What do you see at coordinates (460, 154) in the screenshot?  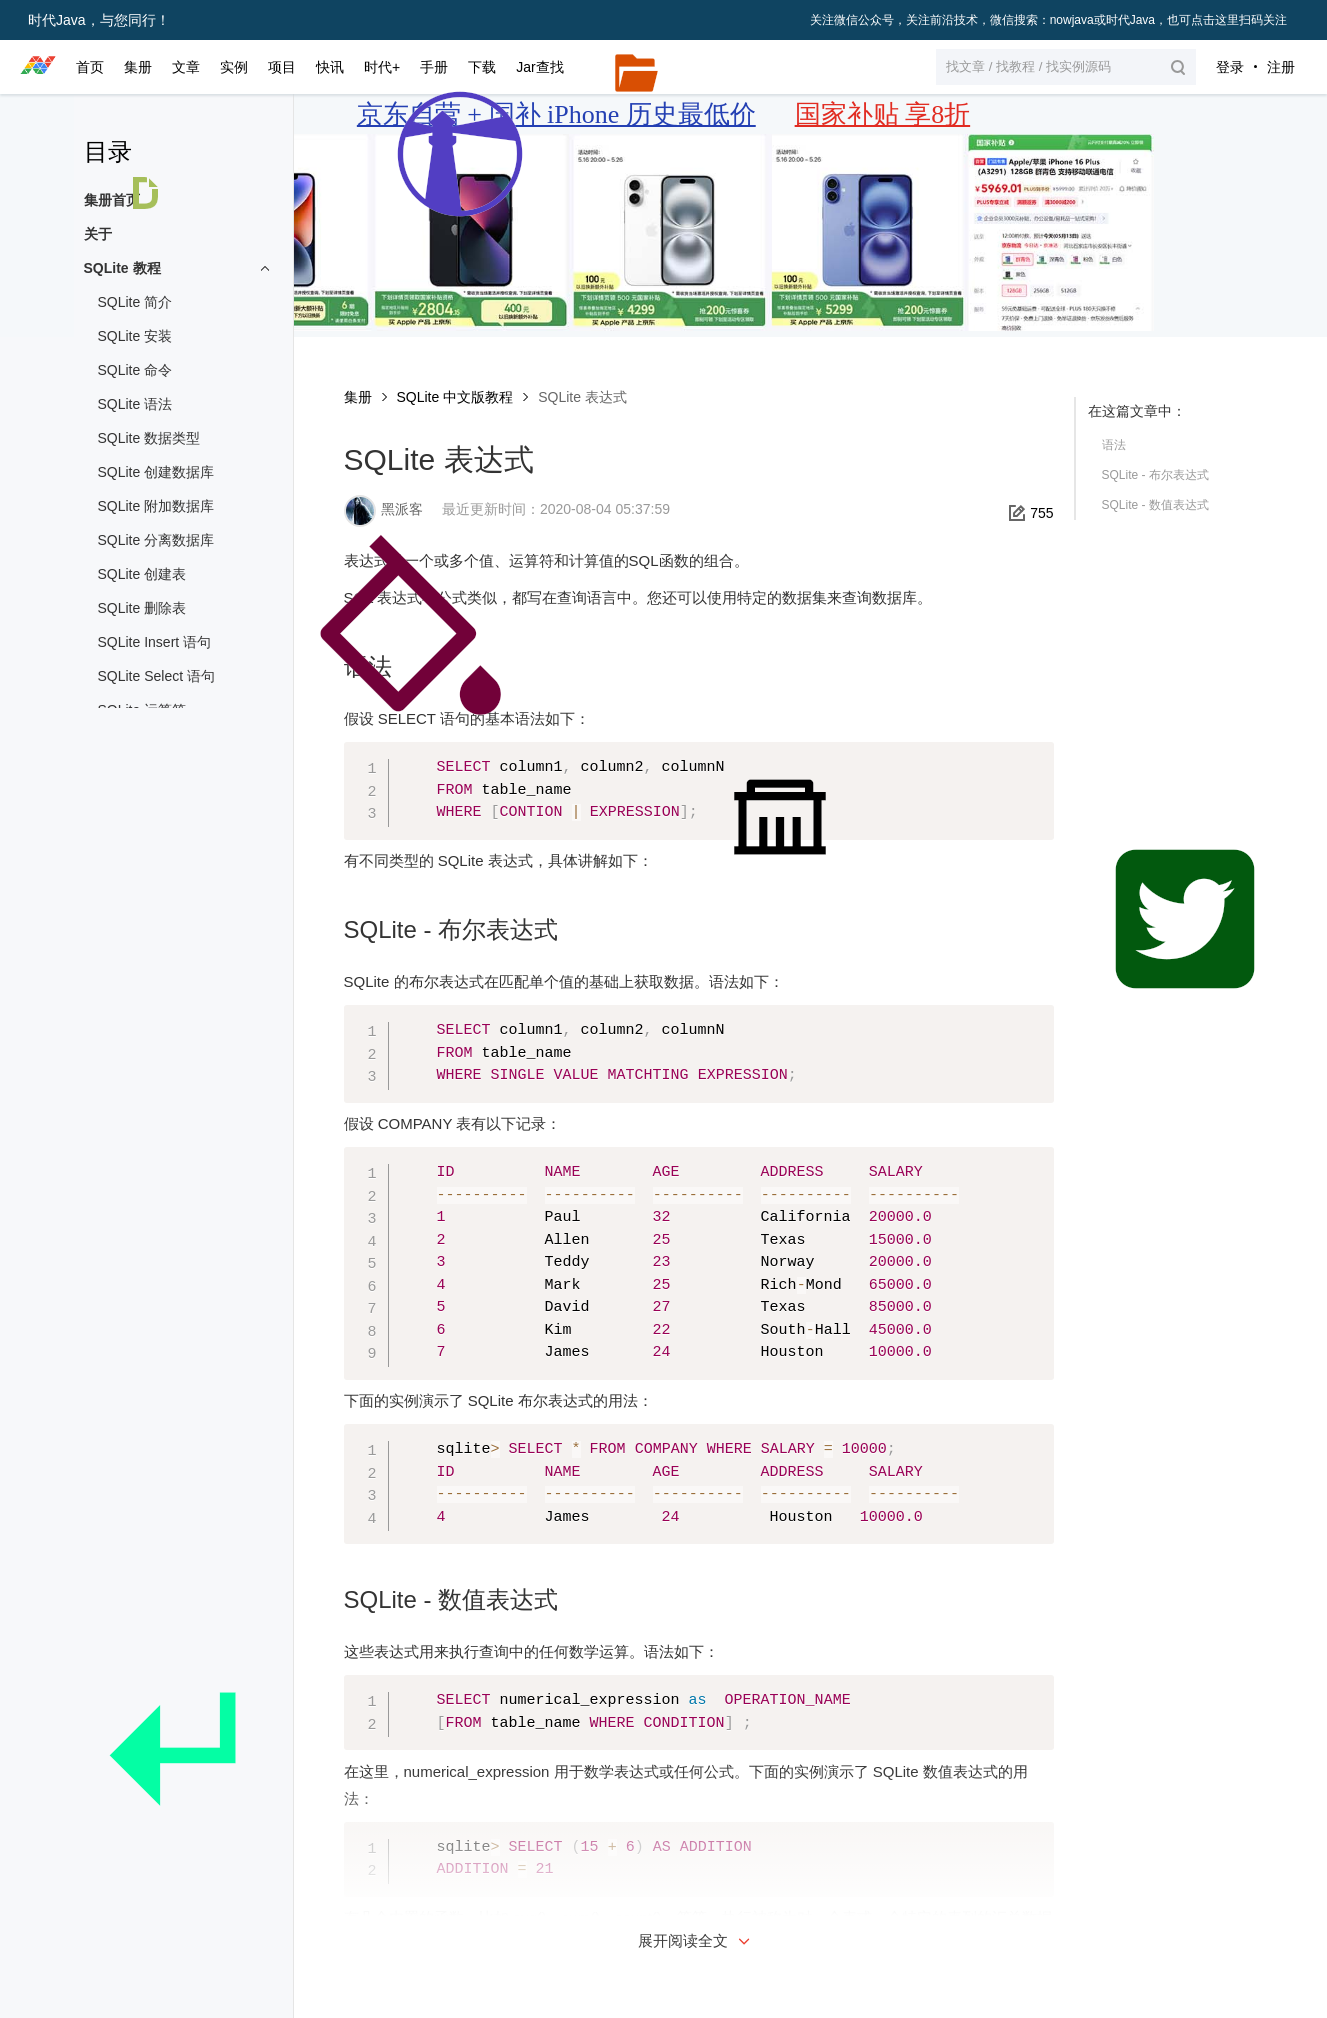 I see `watchman monitoring logo` at bounding box center [460, 154].